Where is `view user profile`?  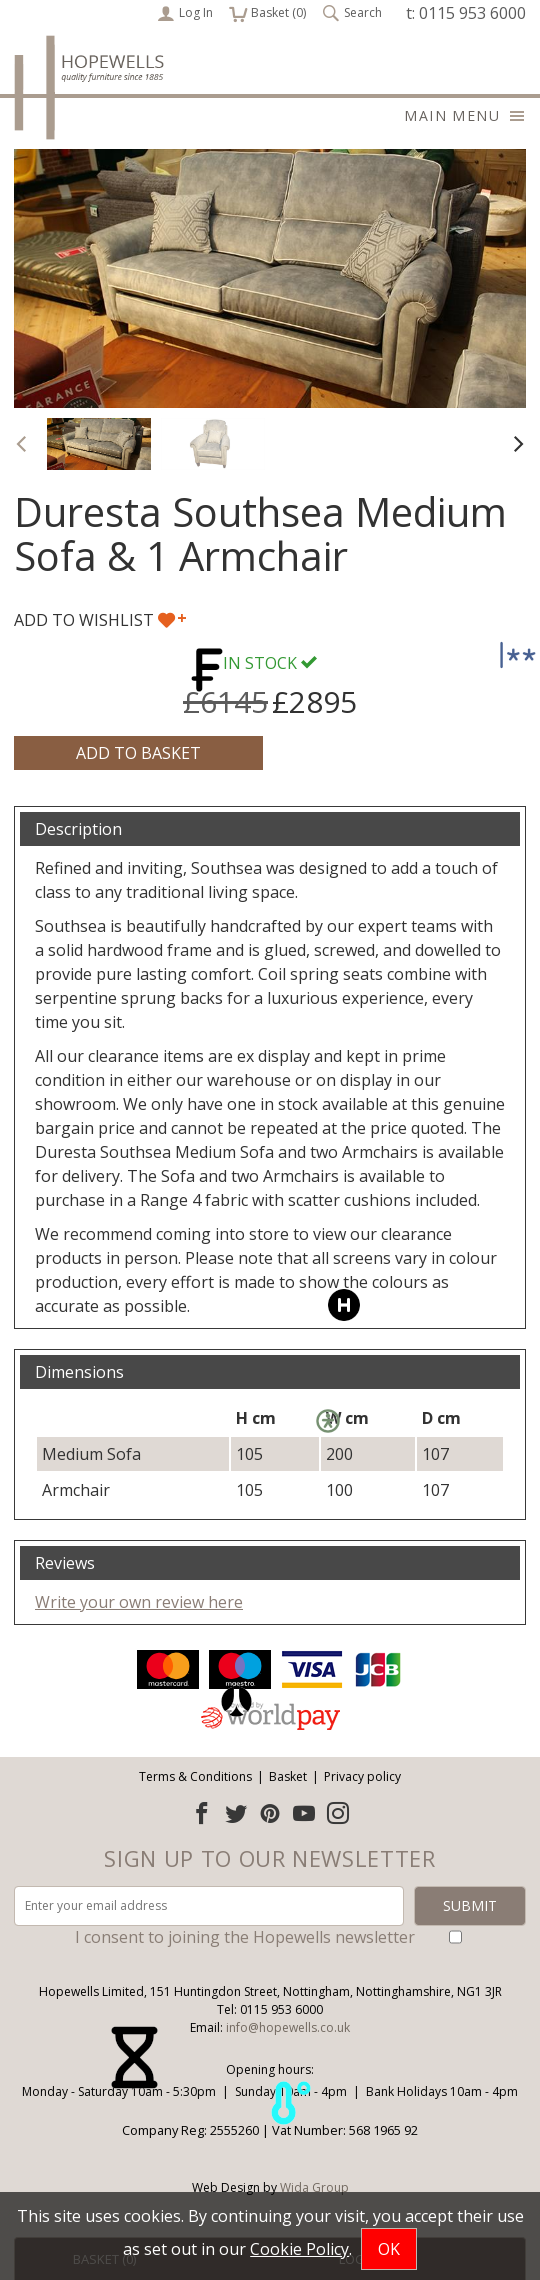
view user profile is located at coordinates (328, 1421).